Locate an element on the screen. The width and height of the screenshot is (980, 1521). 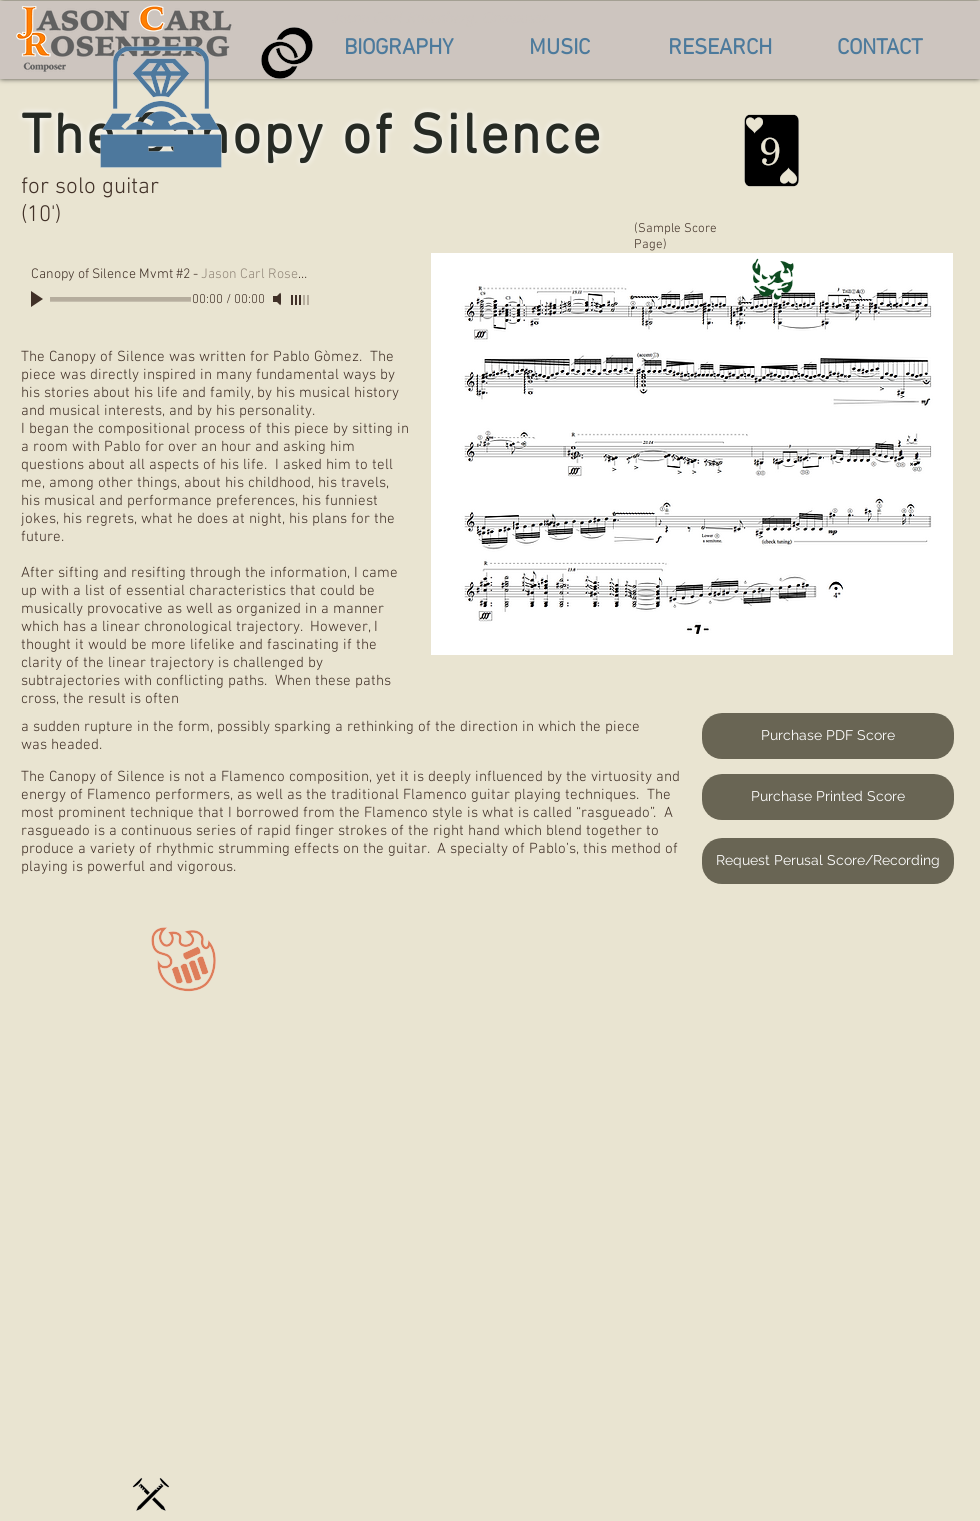
activate fire punch ability or attack is located at coordinates (183, 959).